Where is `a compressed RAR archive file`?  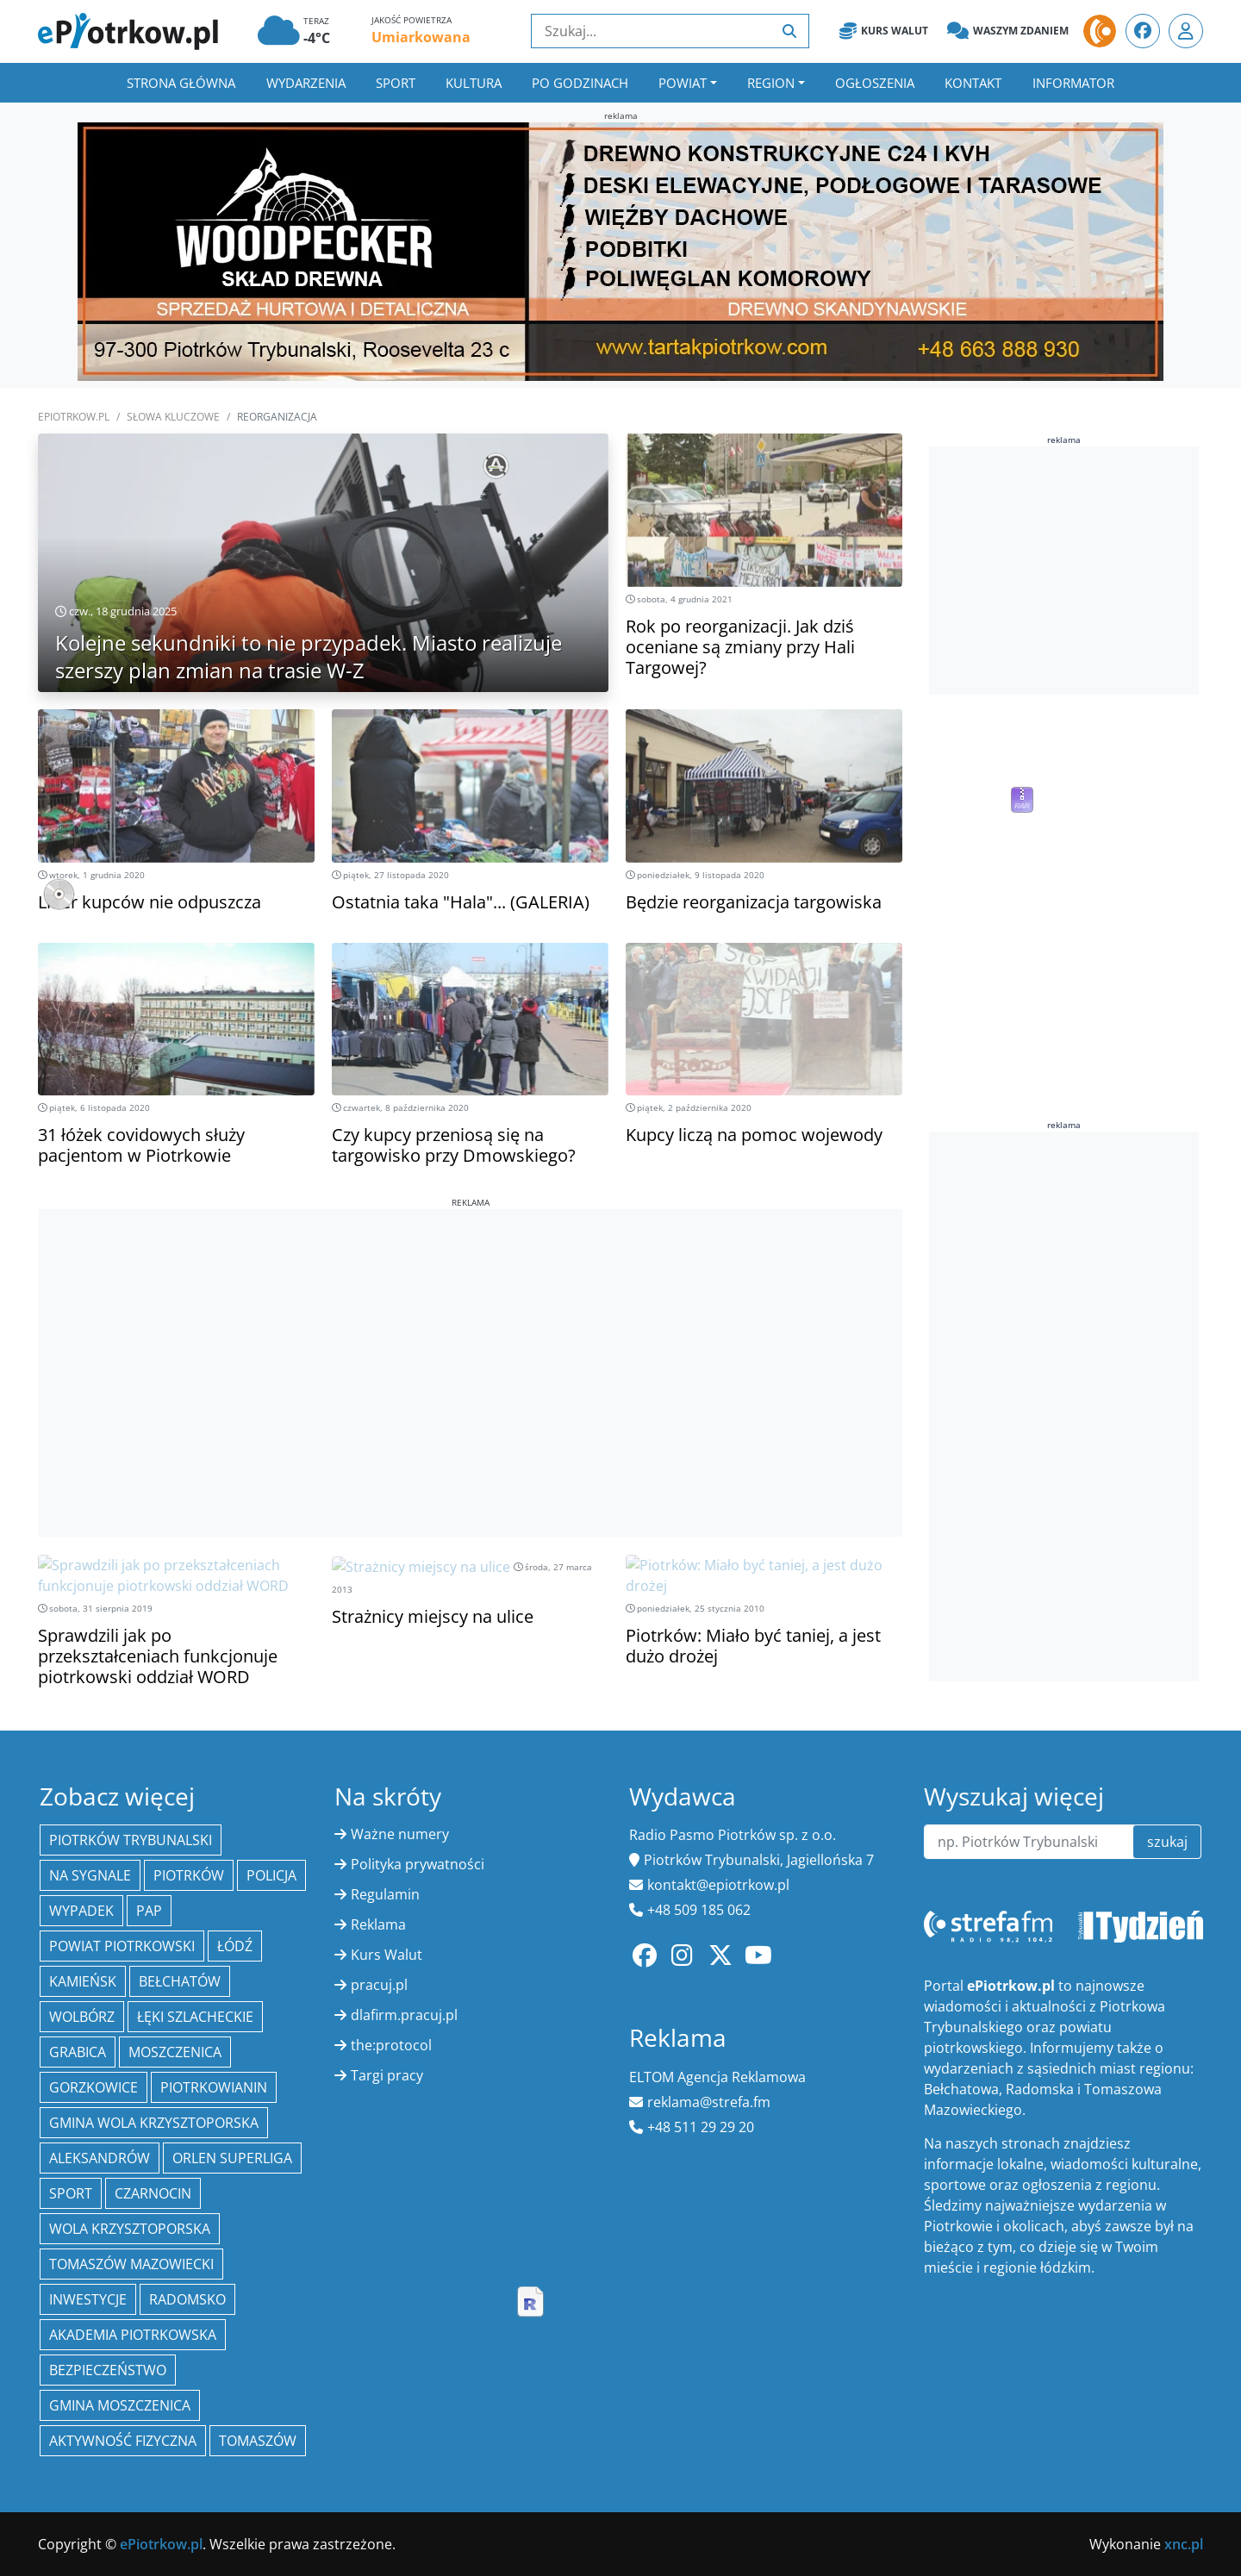
a compressed RAR archive file is located at coordinates (1022, 800).